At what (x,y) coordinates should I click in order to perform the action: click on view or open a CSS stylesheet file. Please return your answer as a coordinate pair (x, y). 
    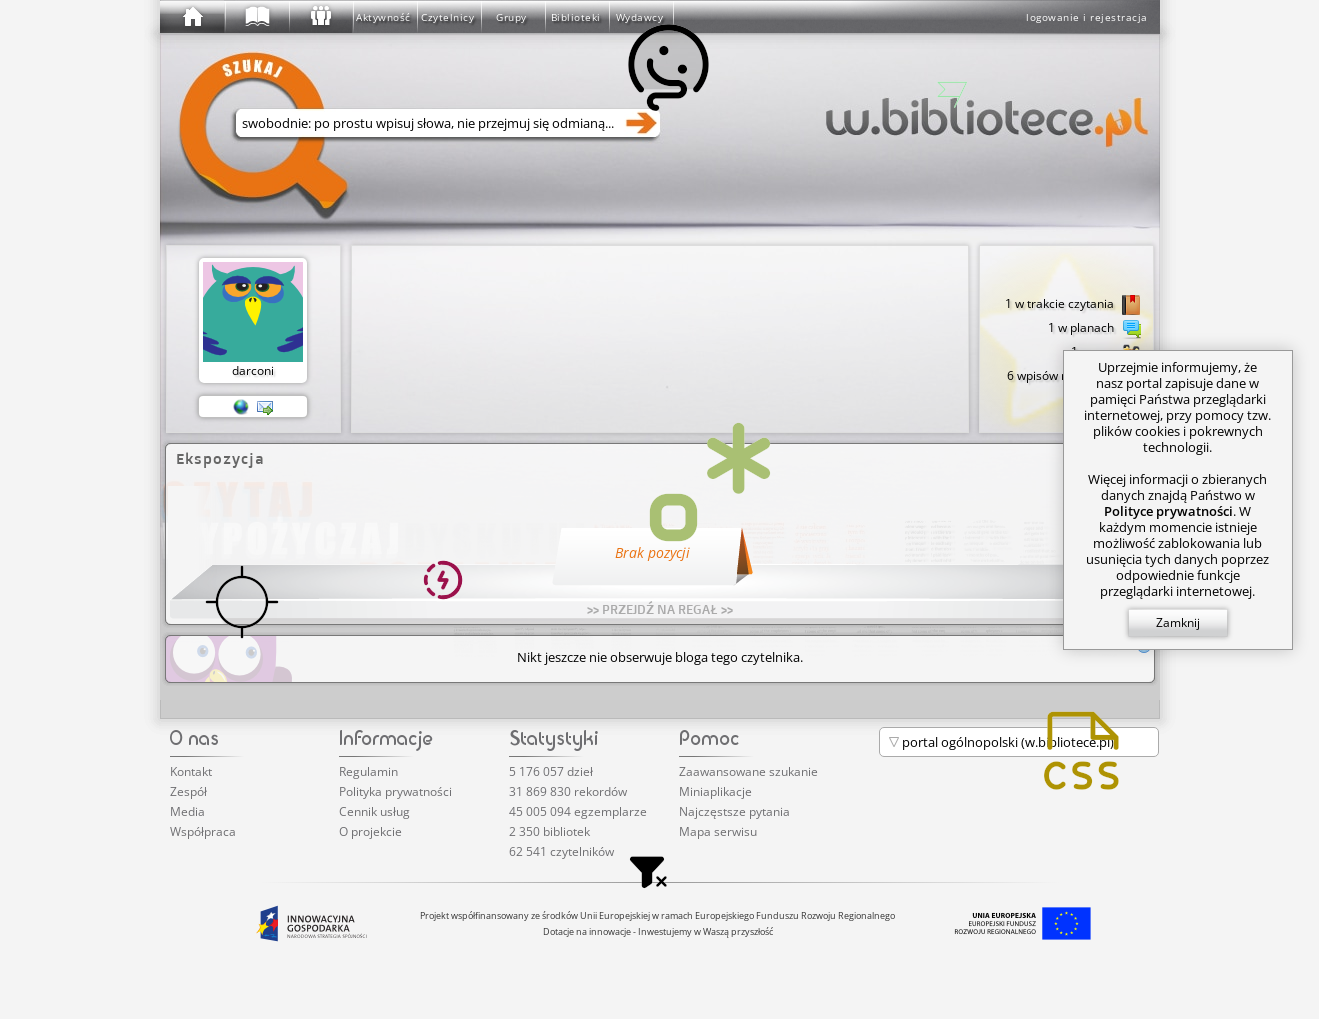
    Looking at the image, I should click on (1083, 754).